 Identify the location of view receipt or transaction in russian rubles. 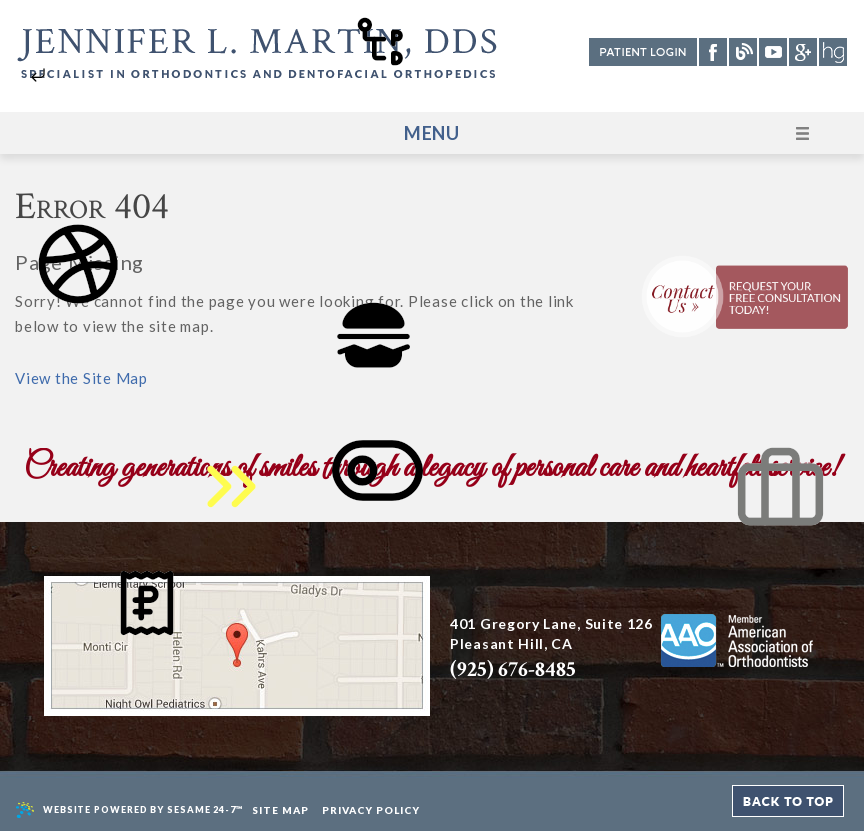
(147, 603).